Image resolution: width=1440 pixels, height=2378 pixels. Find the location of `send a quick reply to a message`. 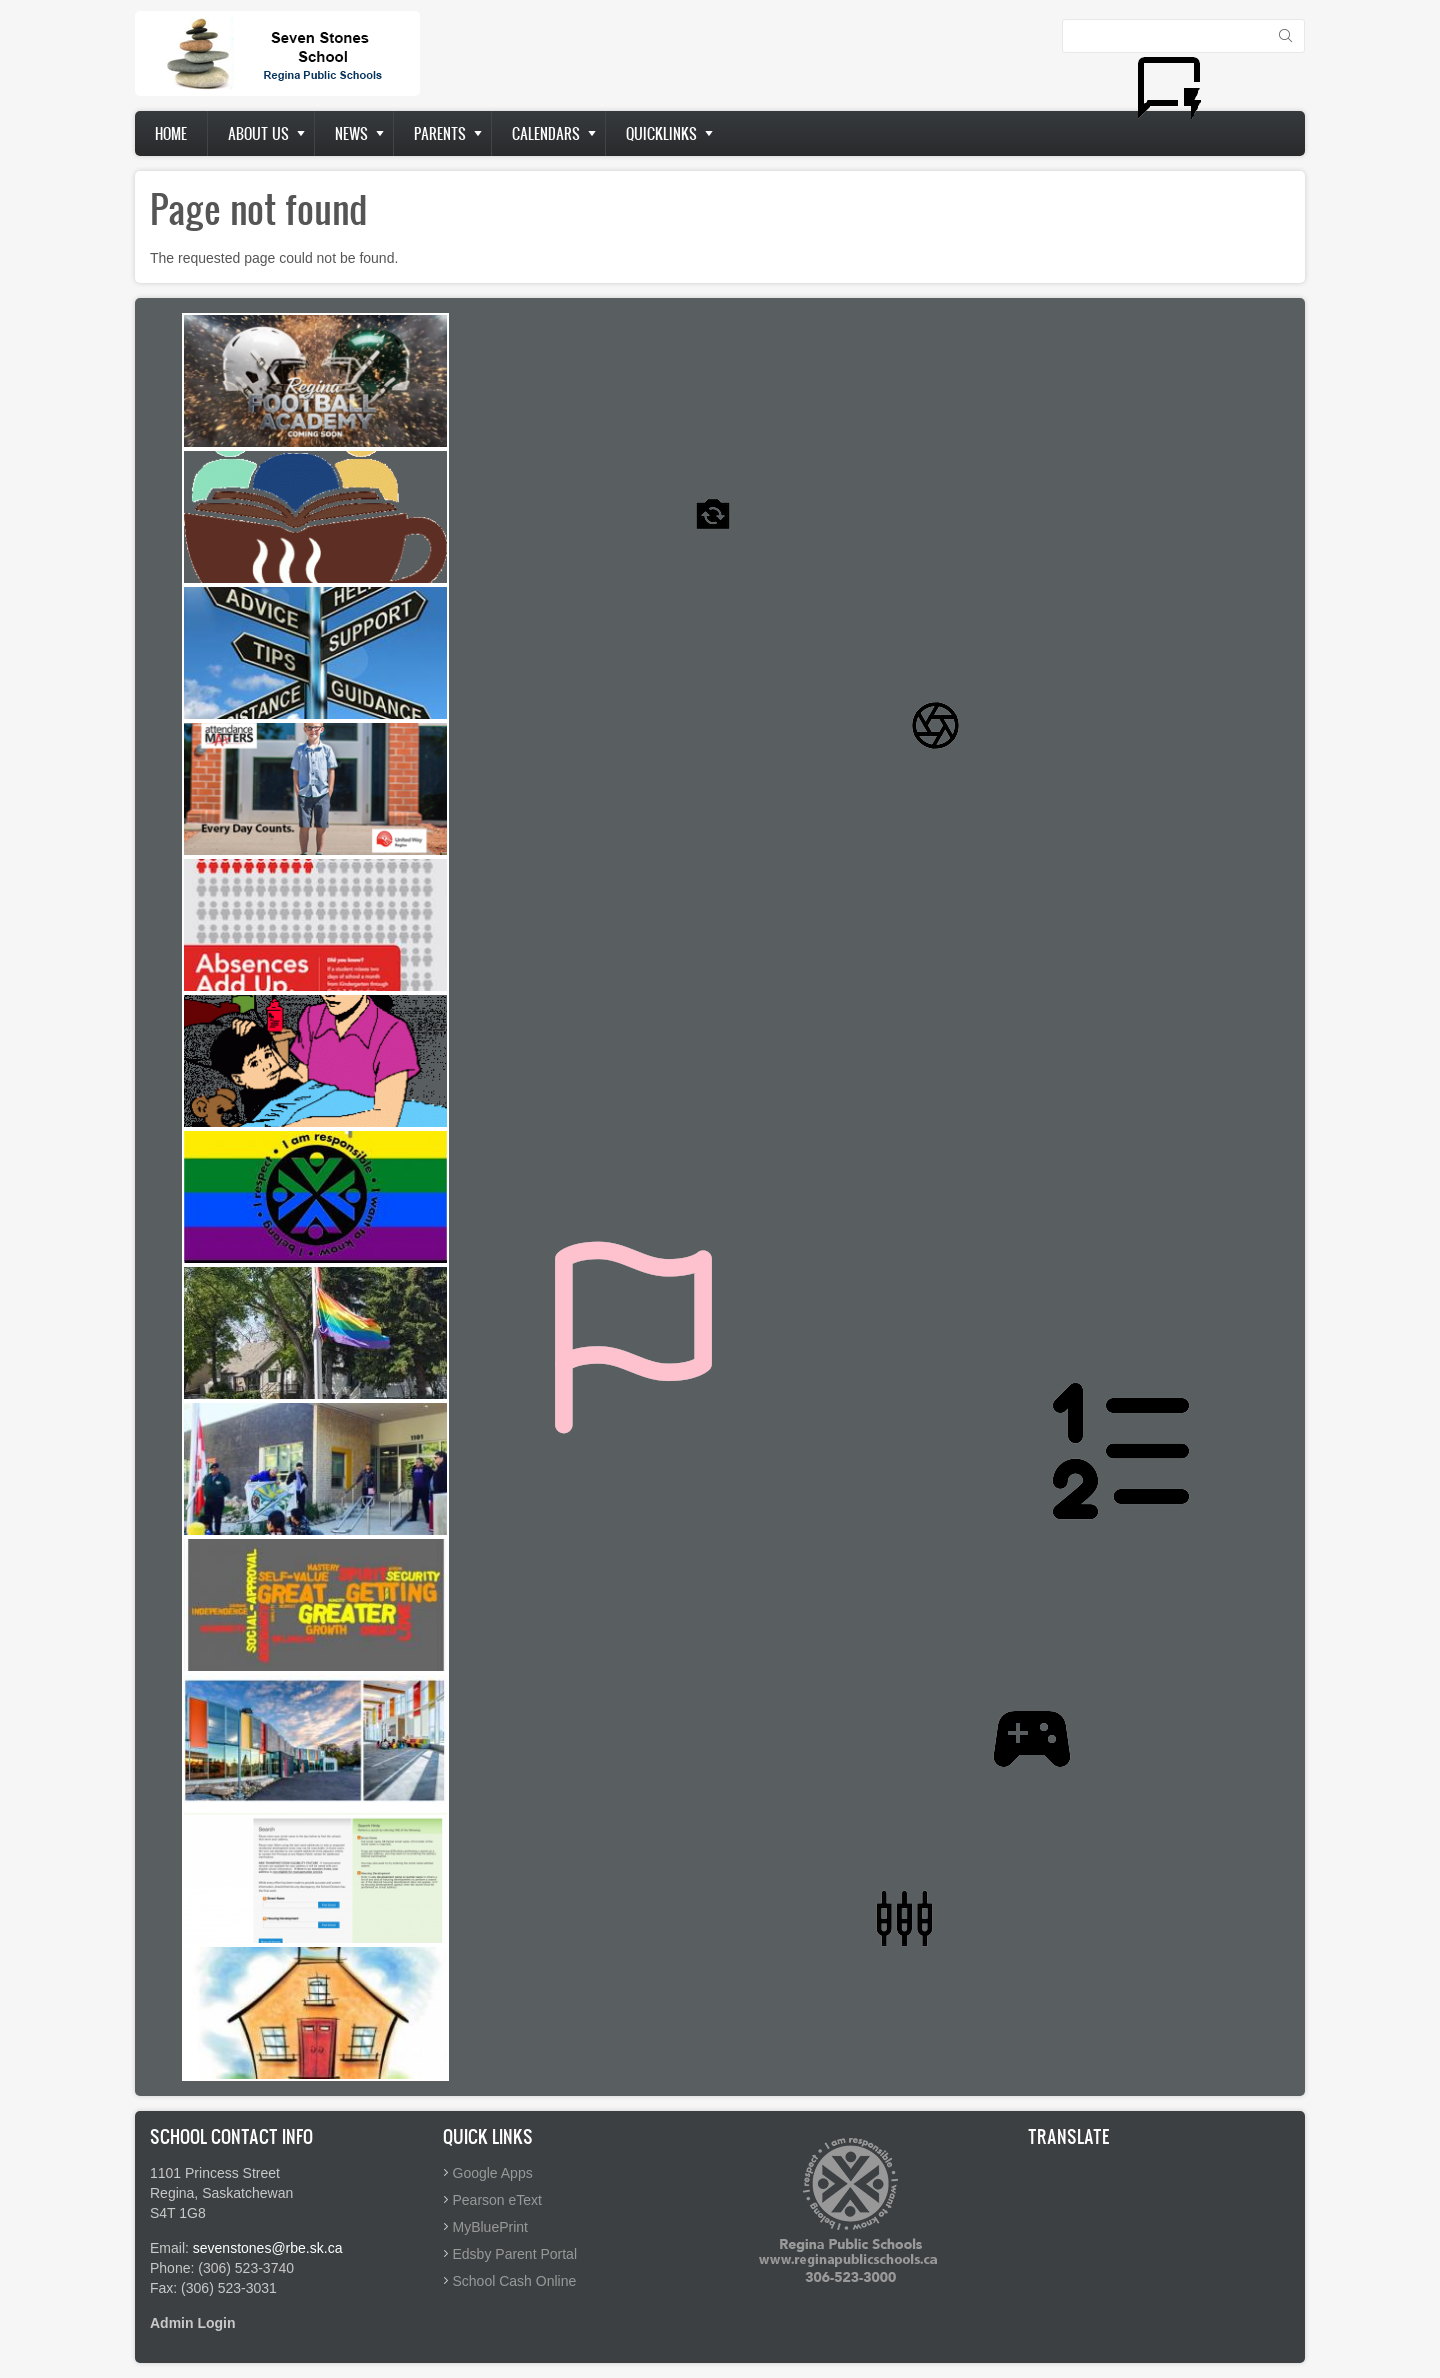

send a quick reply to a message is located at coordinates (1169, 88).